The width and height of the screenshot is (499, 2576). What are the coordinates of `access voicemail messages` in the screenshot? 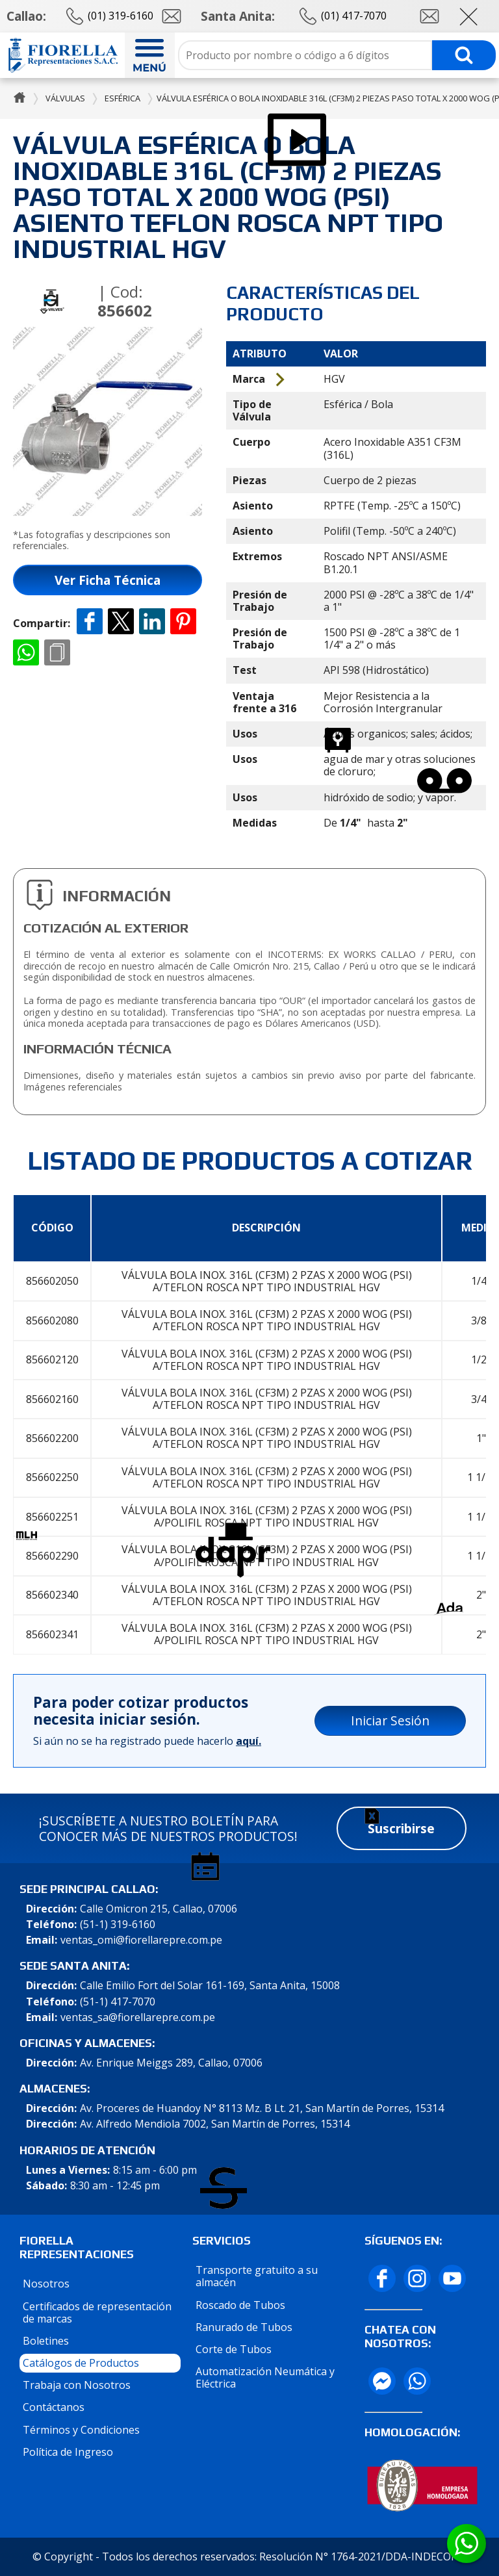 It's located at (444, 782).